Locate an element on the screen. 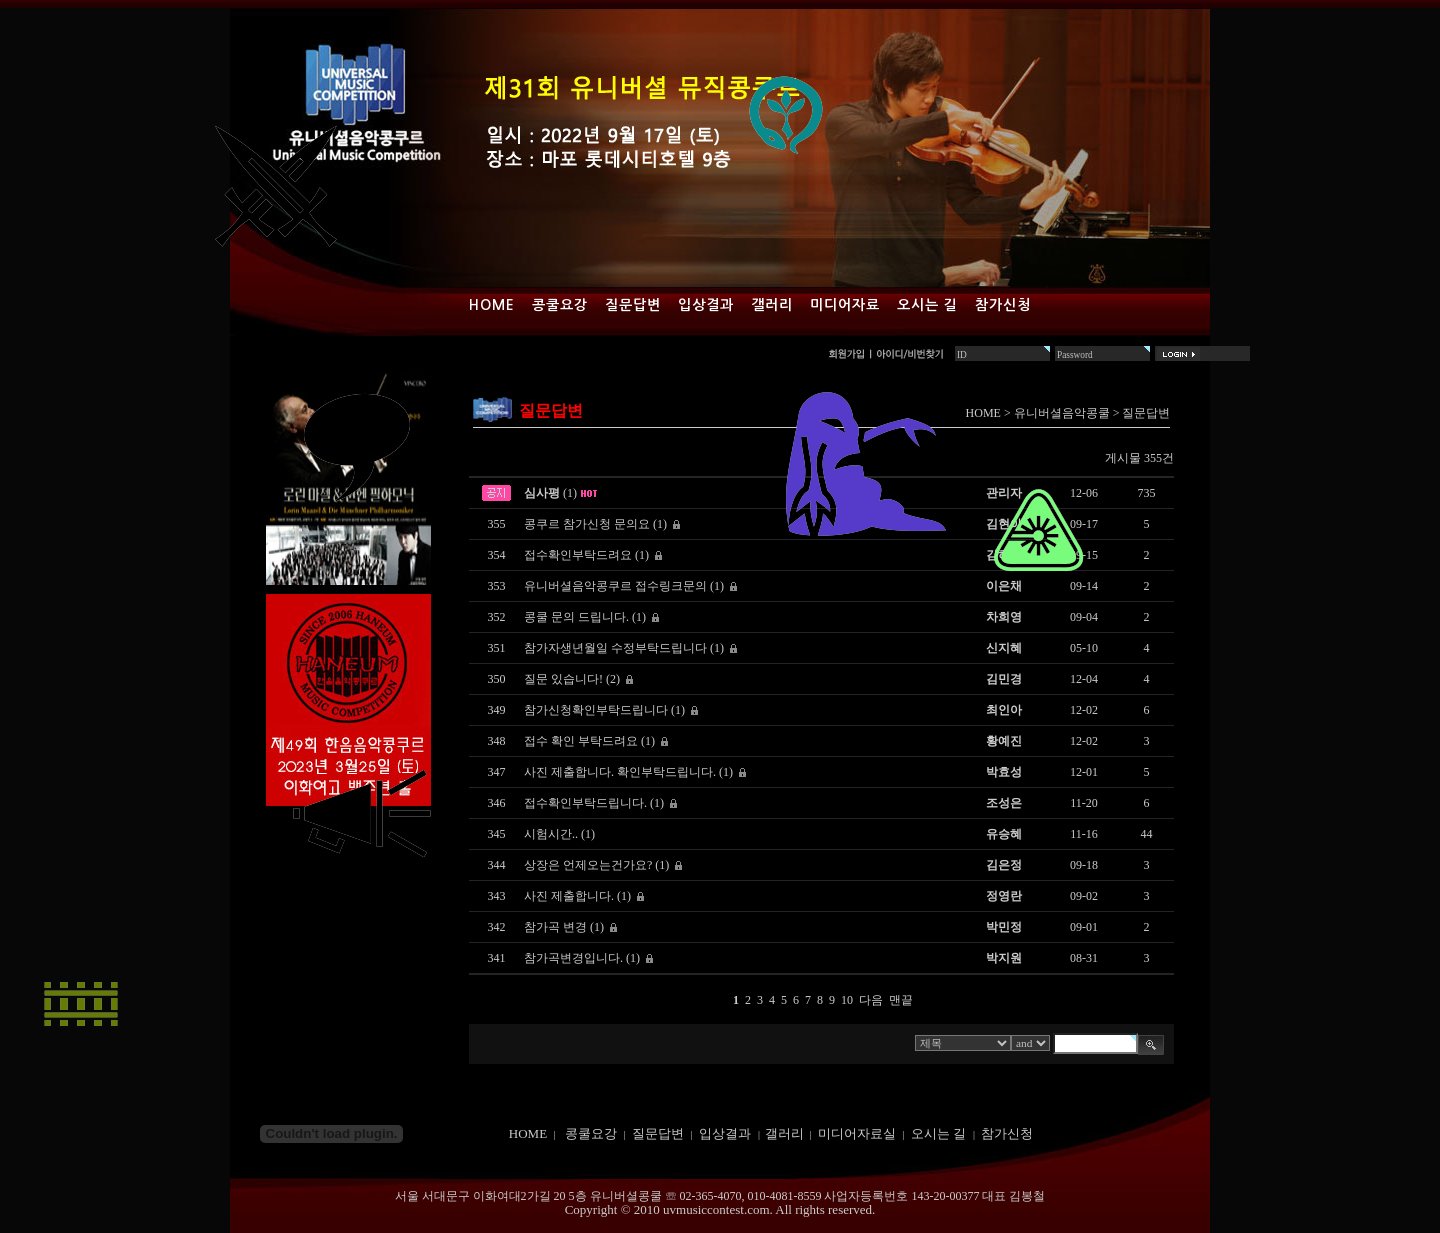 Image resolution: width=1440 pixels, height=1233 pixels. indicates combat or battle mode is located at coordinates (276, 188).